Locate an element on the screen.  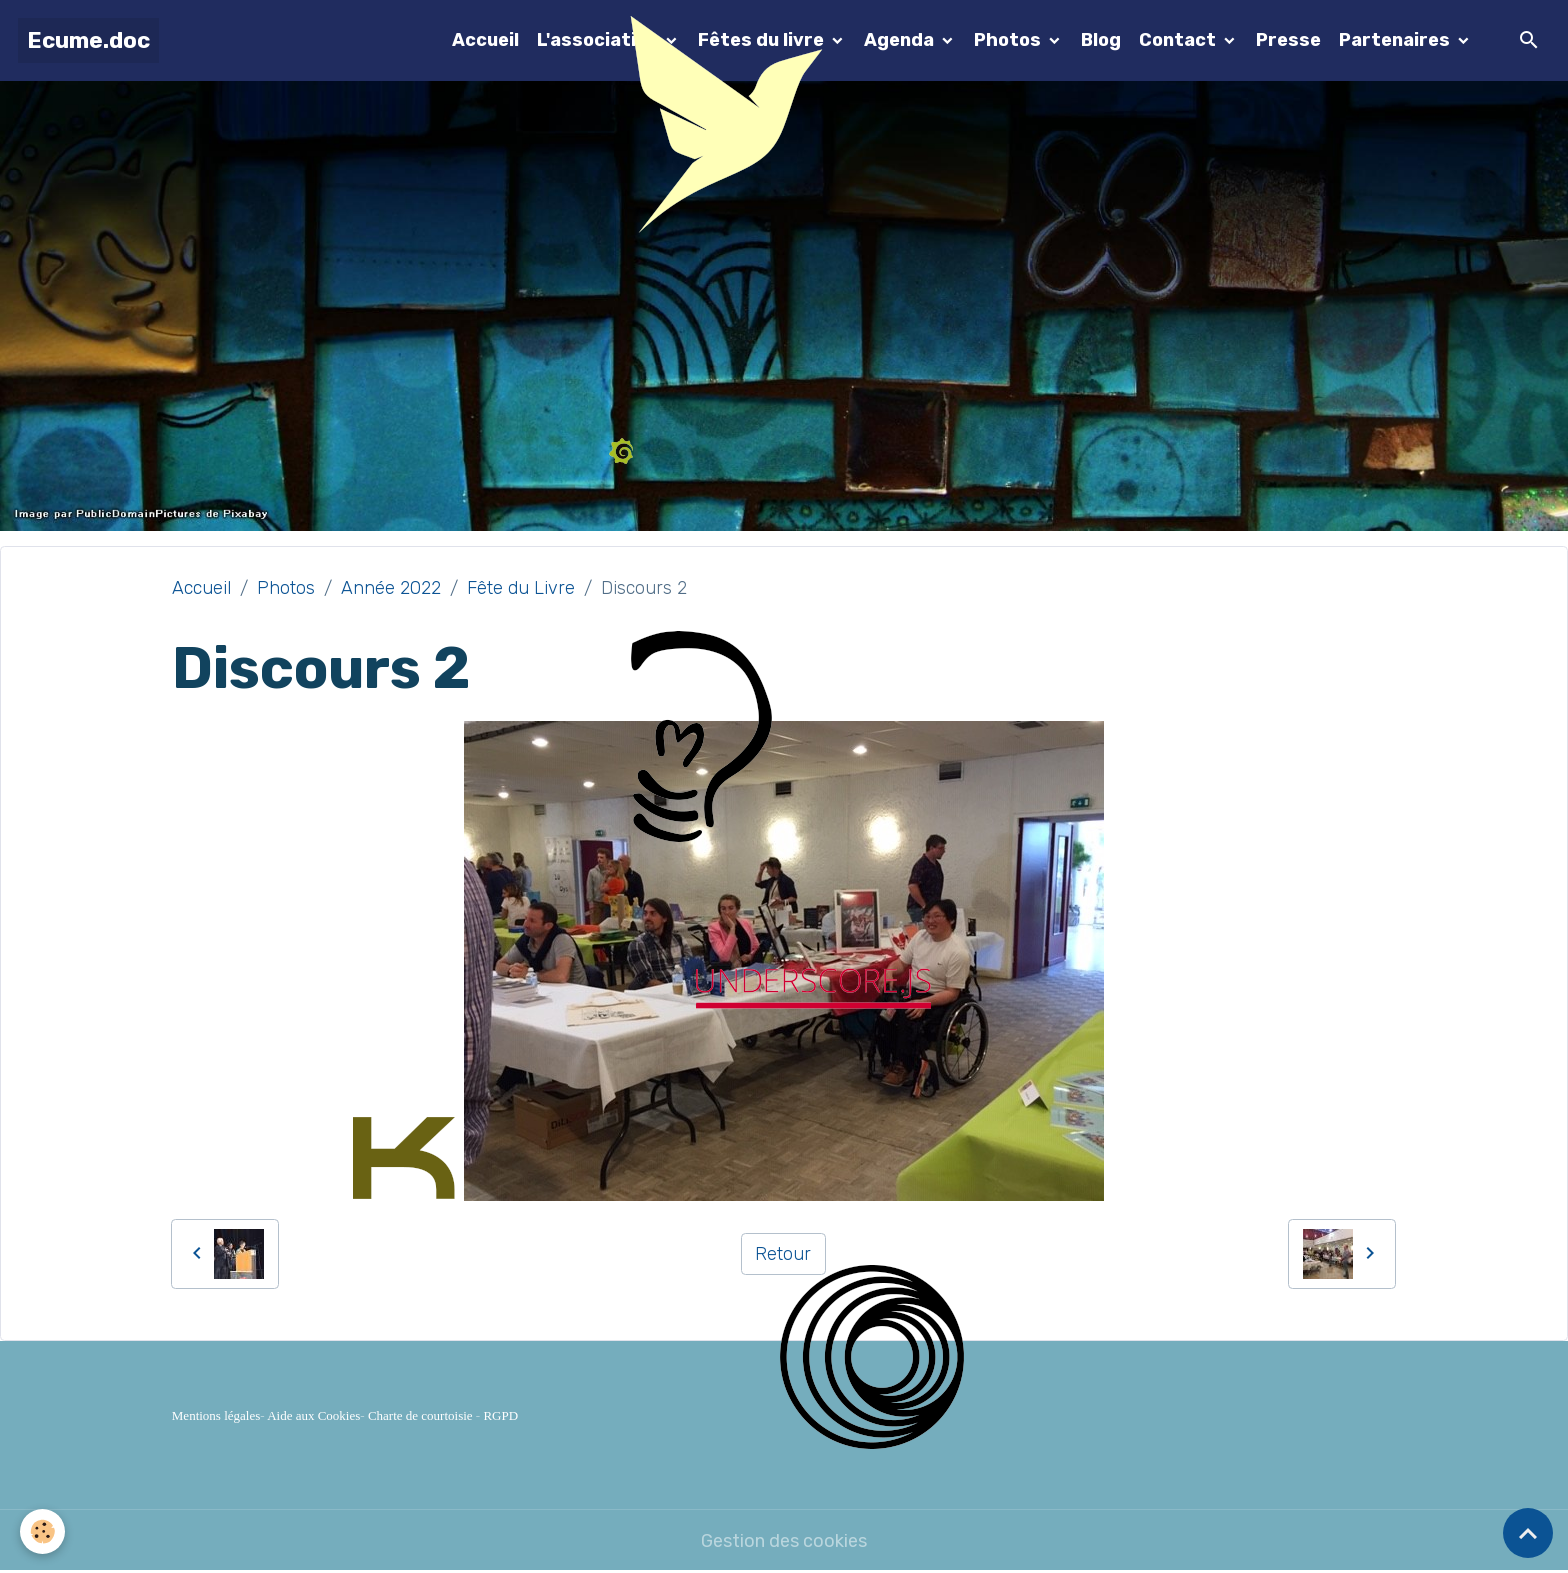
fauna database service logo is located at coordinates (726, 124).